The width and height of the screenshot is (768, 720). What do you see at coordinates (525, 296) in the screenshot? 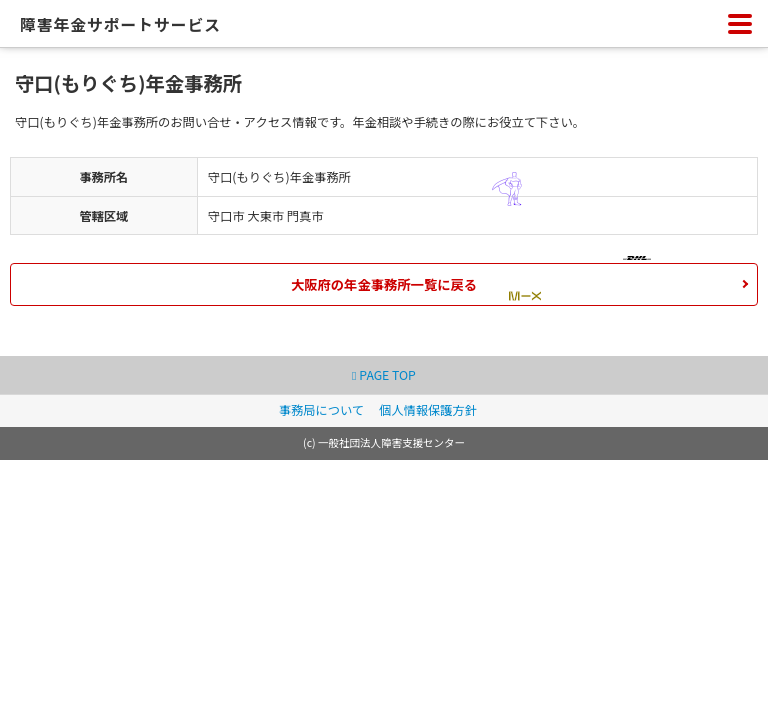
I see `open mixcloud app` at bounding box center [525, 296].